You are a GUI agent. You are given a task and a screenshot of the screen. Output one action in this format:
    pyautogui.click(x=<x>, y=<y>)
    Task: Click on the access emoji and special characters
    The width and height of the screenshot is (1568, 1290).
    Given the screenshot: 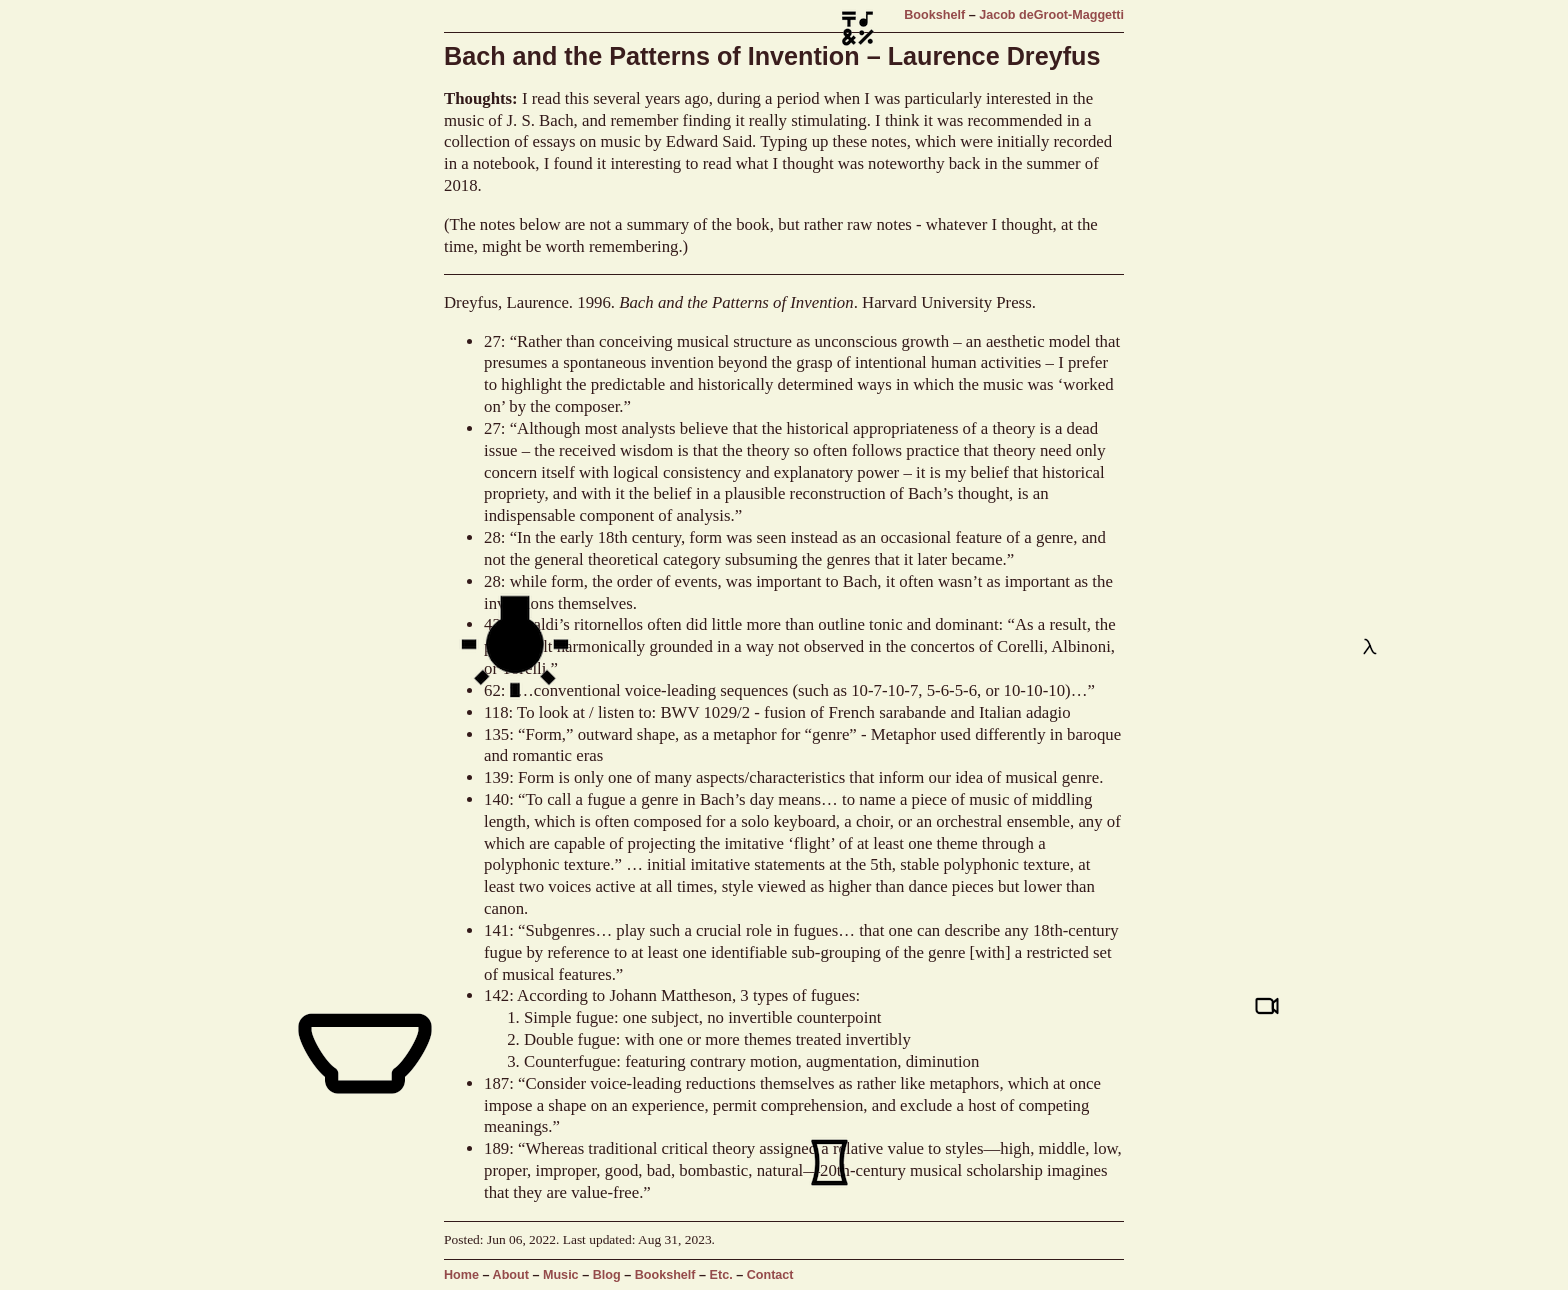 What is the action you would take?
    pyautogui.click(x=857, y=28)
    